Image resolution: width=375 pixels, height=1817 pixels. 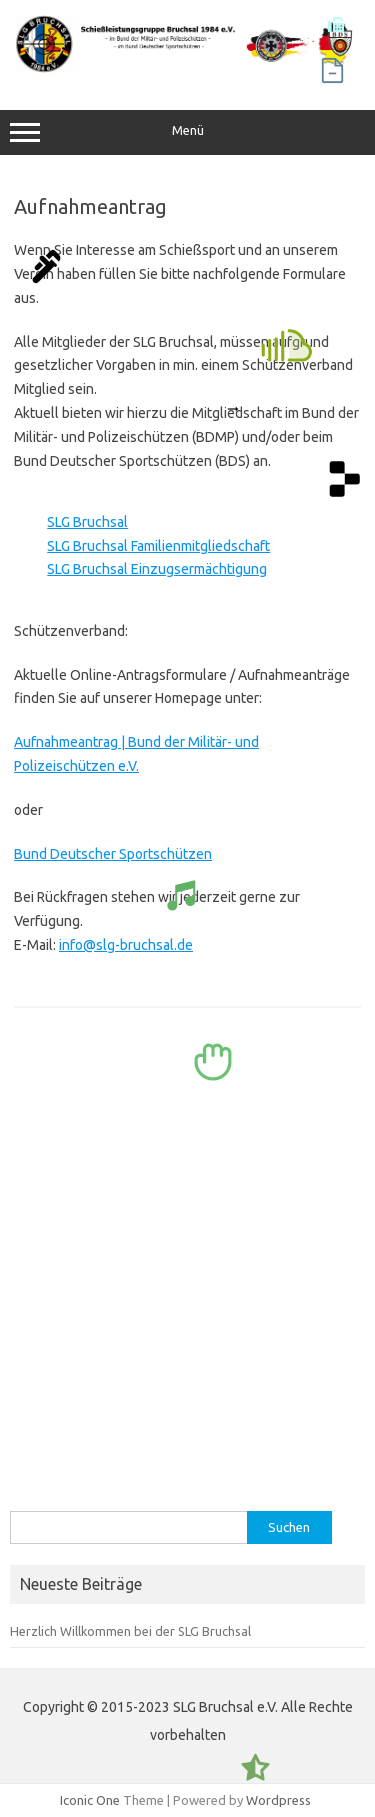 What do you see at coordinates (332, 70) in the screenshot?
I see `remove a file from your selection` at bounding box center [332, 70].